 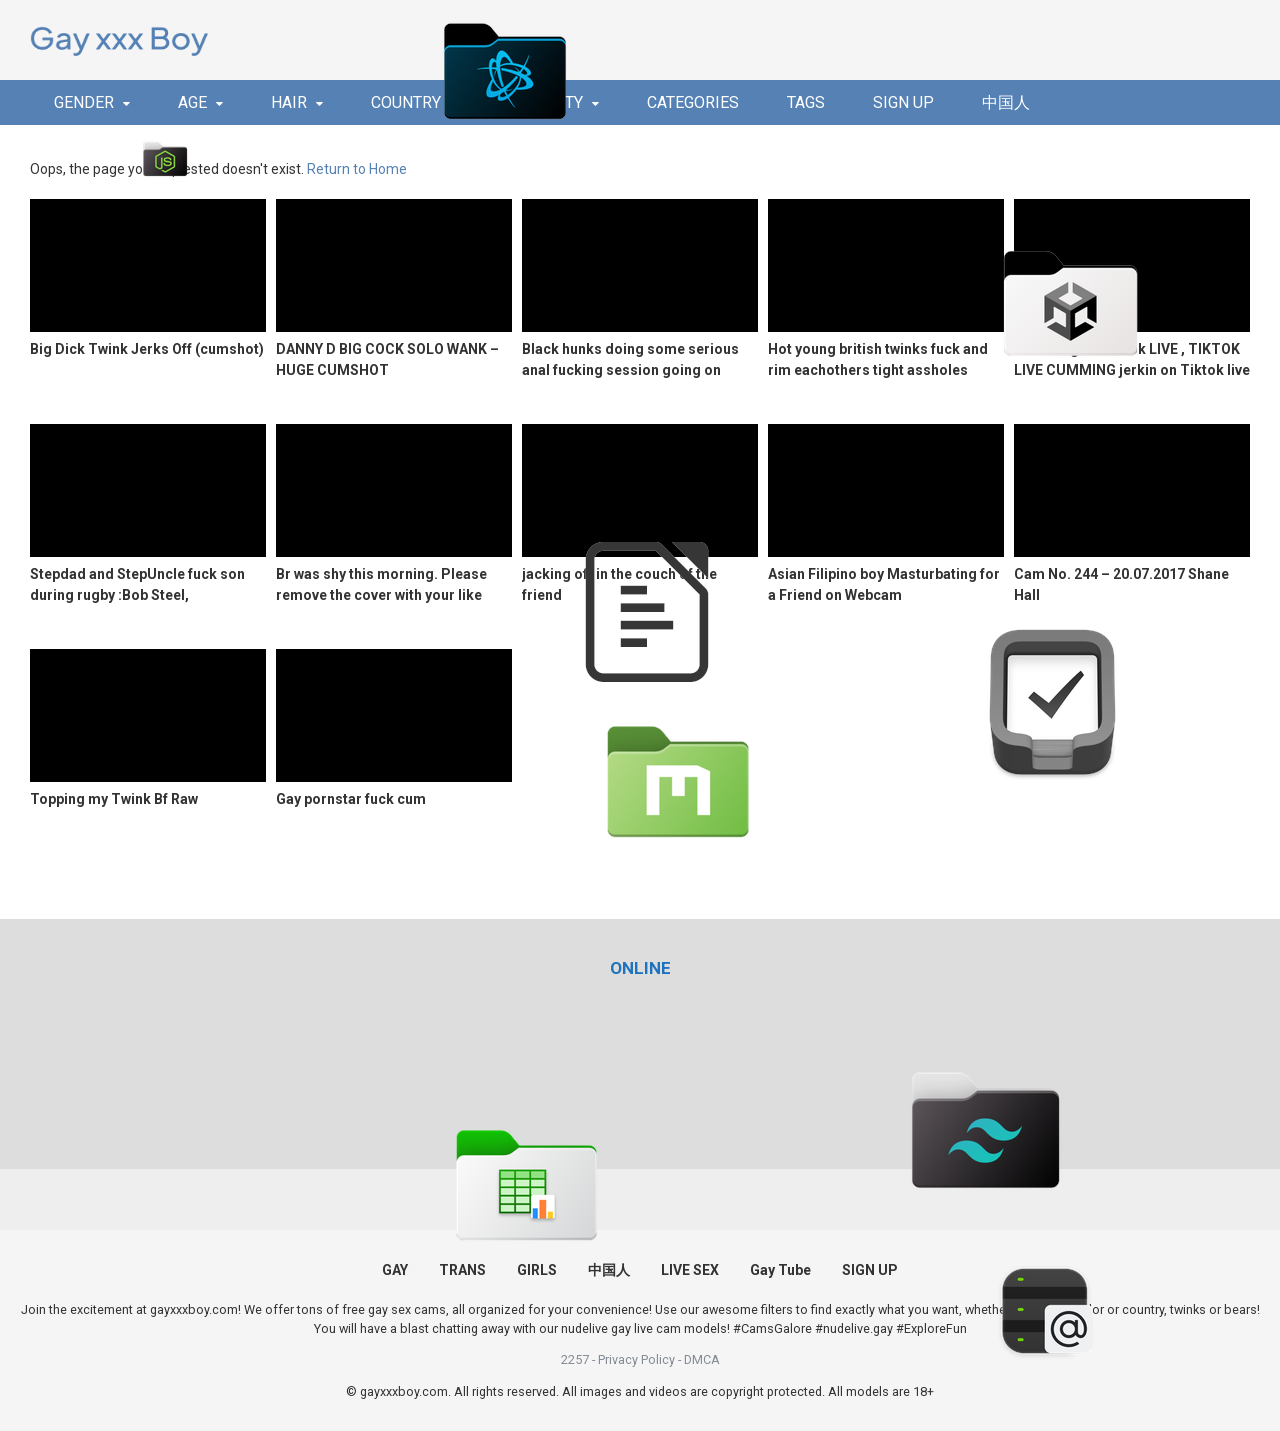 What do you see at coordinates (677, 785) in the screenshot?
I see `open quixel mixer project files folder` at bounding box center [677, 785].